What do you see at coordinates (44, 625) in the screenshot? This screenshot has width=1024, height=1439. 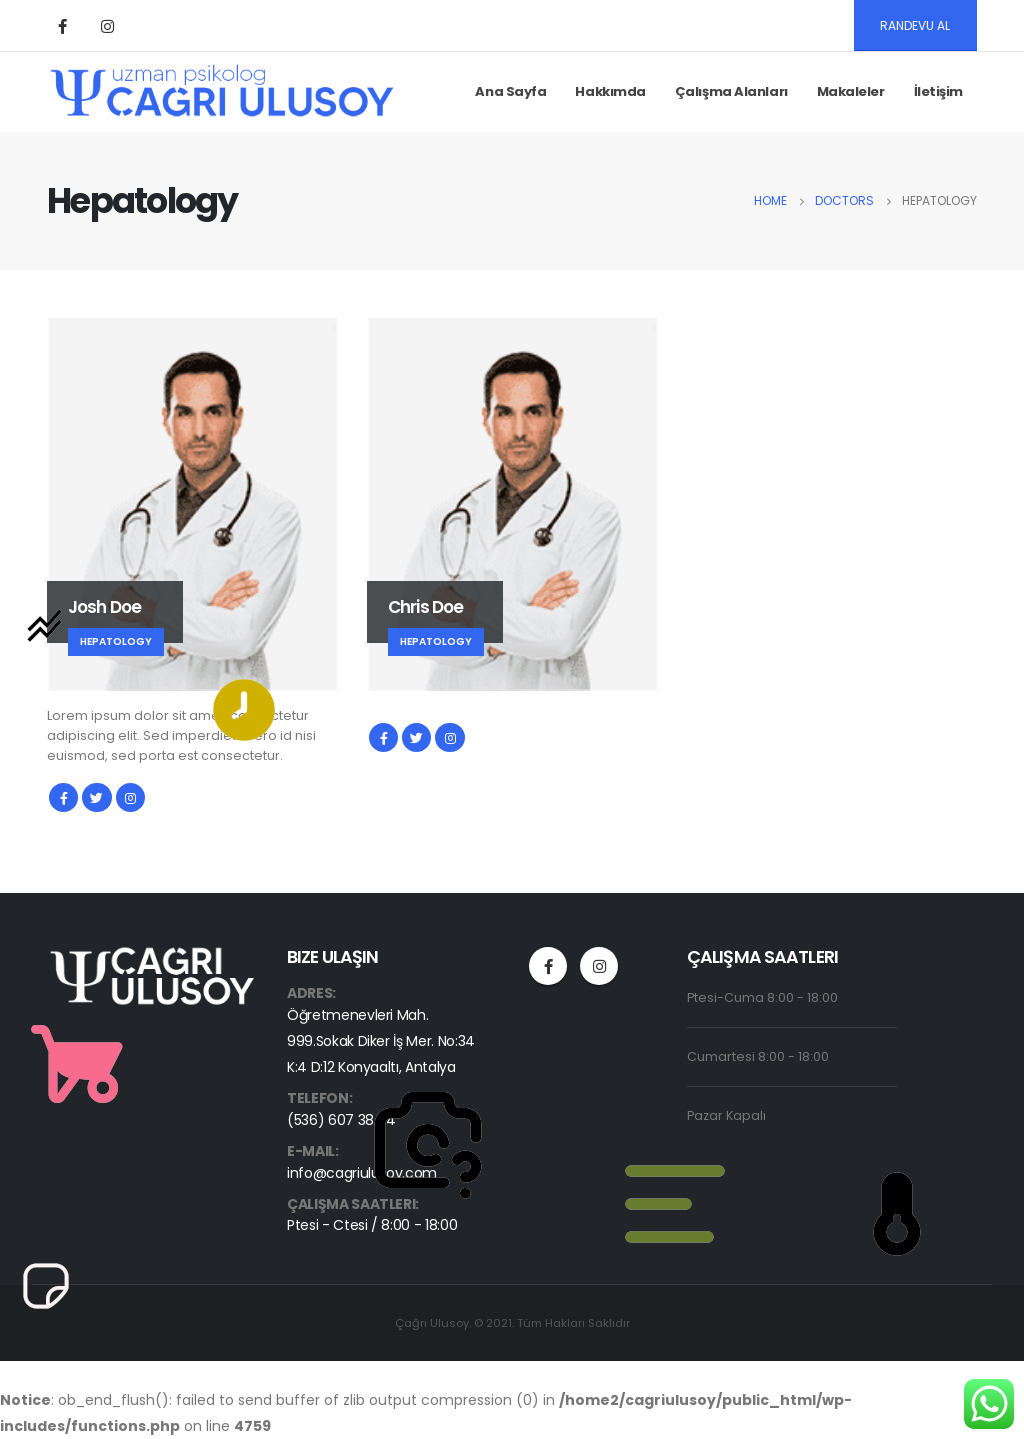 I see `view stacked line chart data` at bounding box center [44, 625].